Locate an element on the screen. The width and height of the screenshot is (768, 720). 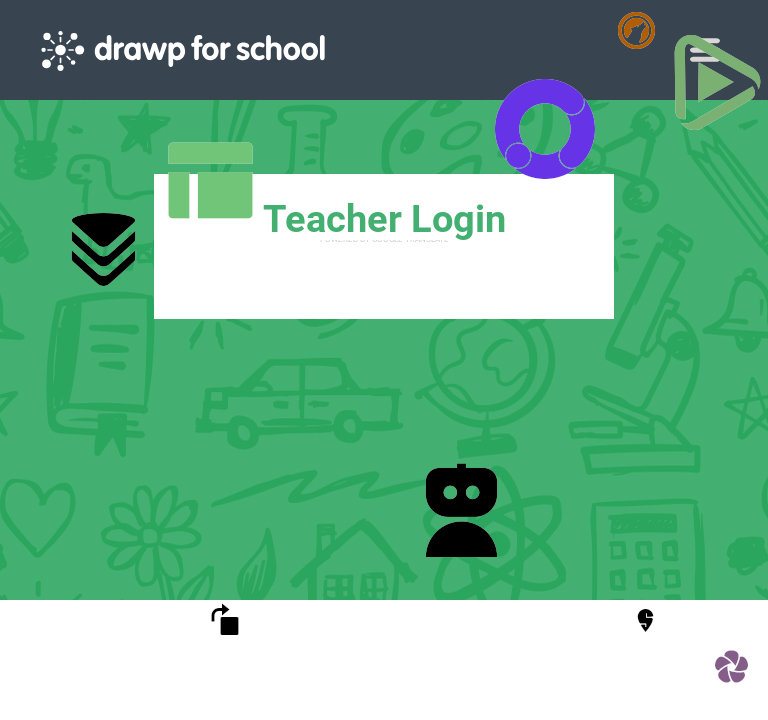
open librewolf browser is located at coordinates (636, 30).